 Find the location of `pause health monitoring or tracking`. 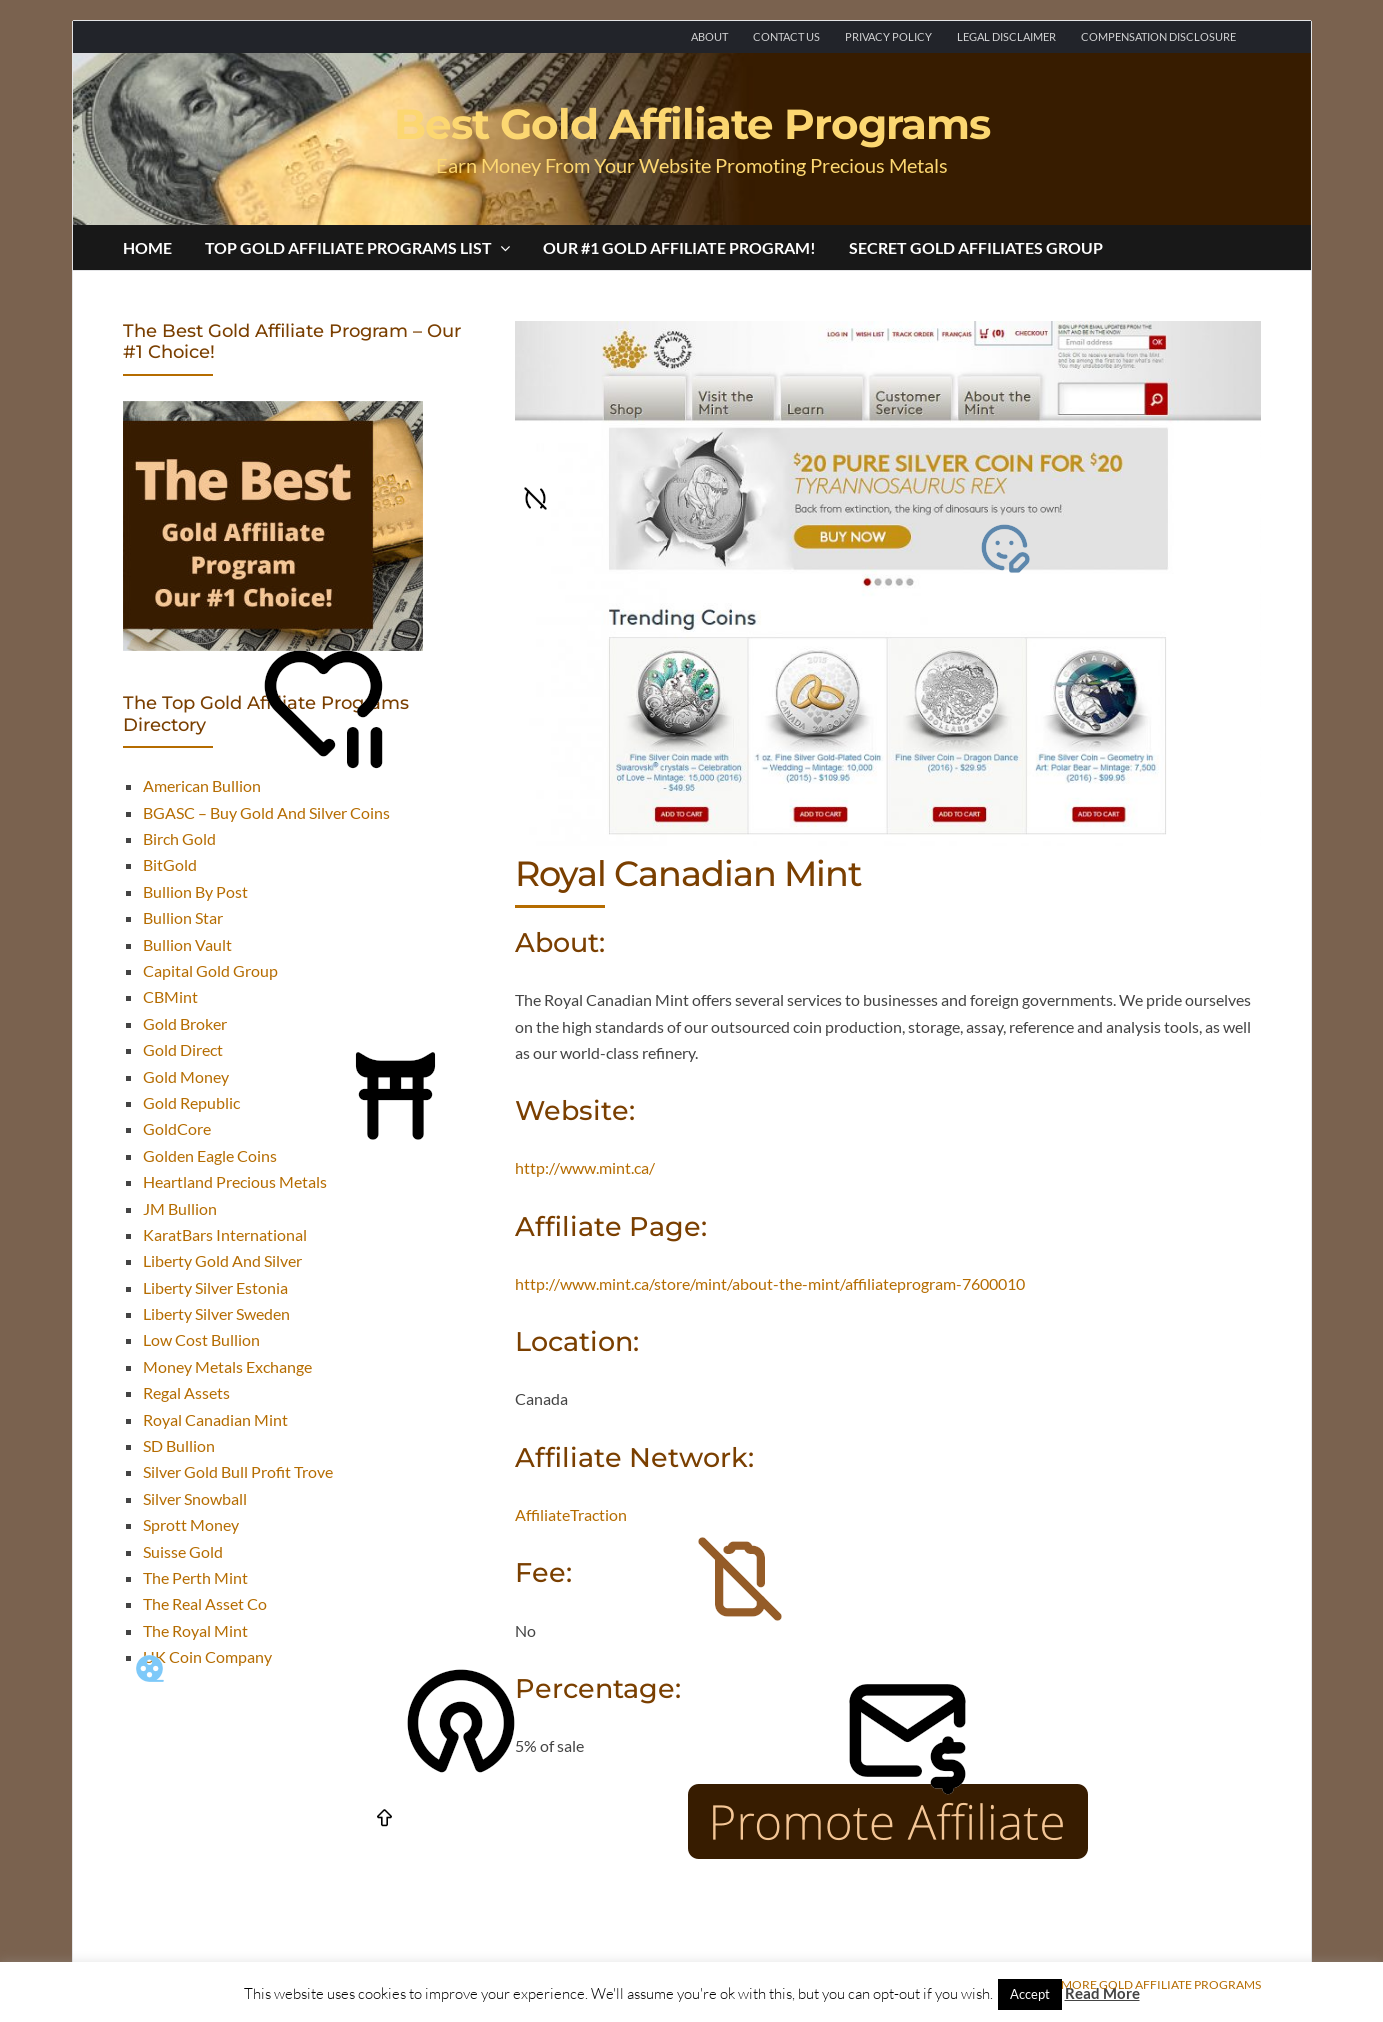

pause health monitoring or tracking is located at coordinates (323, 703).